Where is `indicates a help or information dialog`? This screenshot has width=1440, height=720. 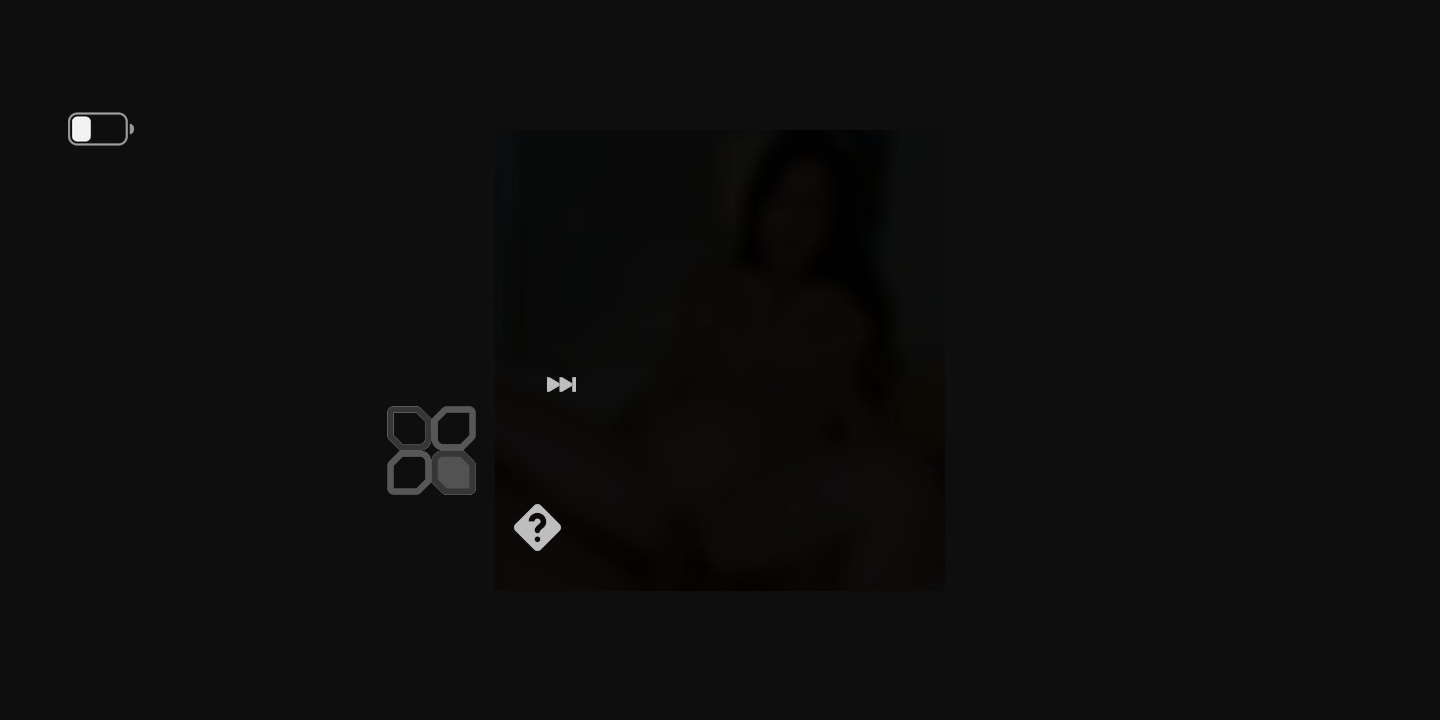 indicates a help or information dialog is located at coordinates (537, 527).